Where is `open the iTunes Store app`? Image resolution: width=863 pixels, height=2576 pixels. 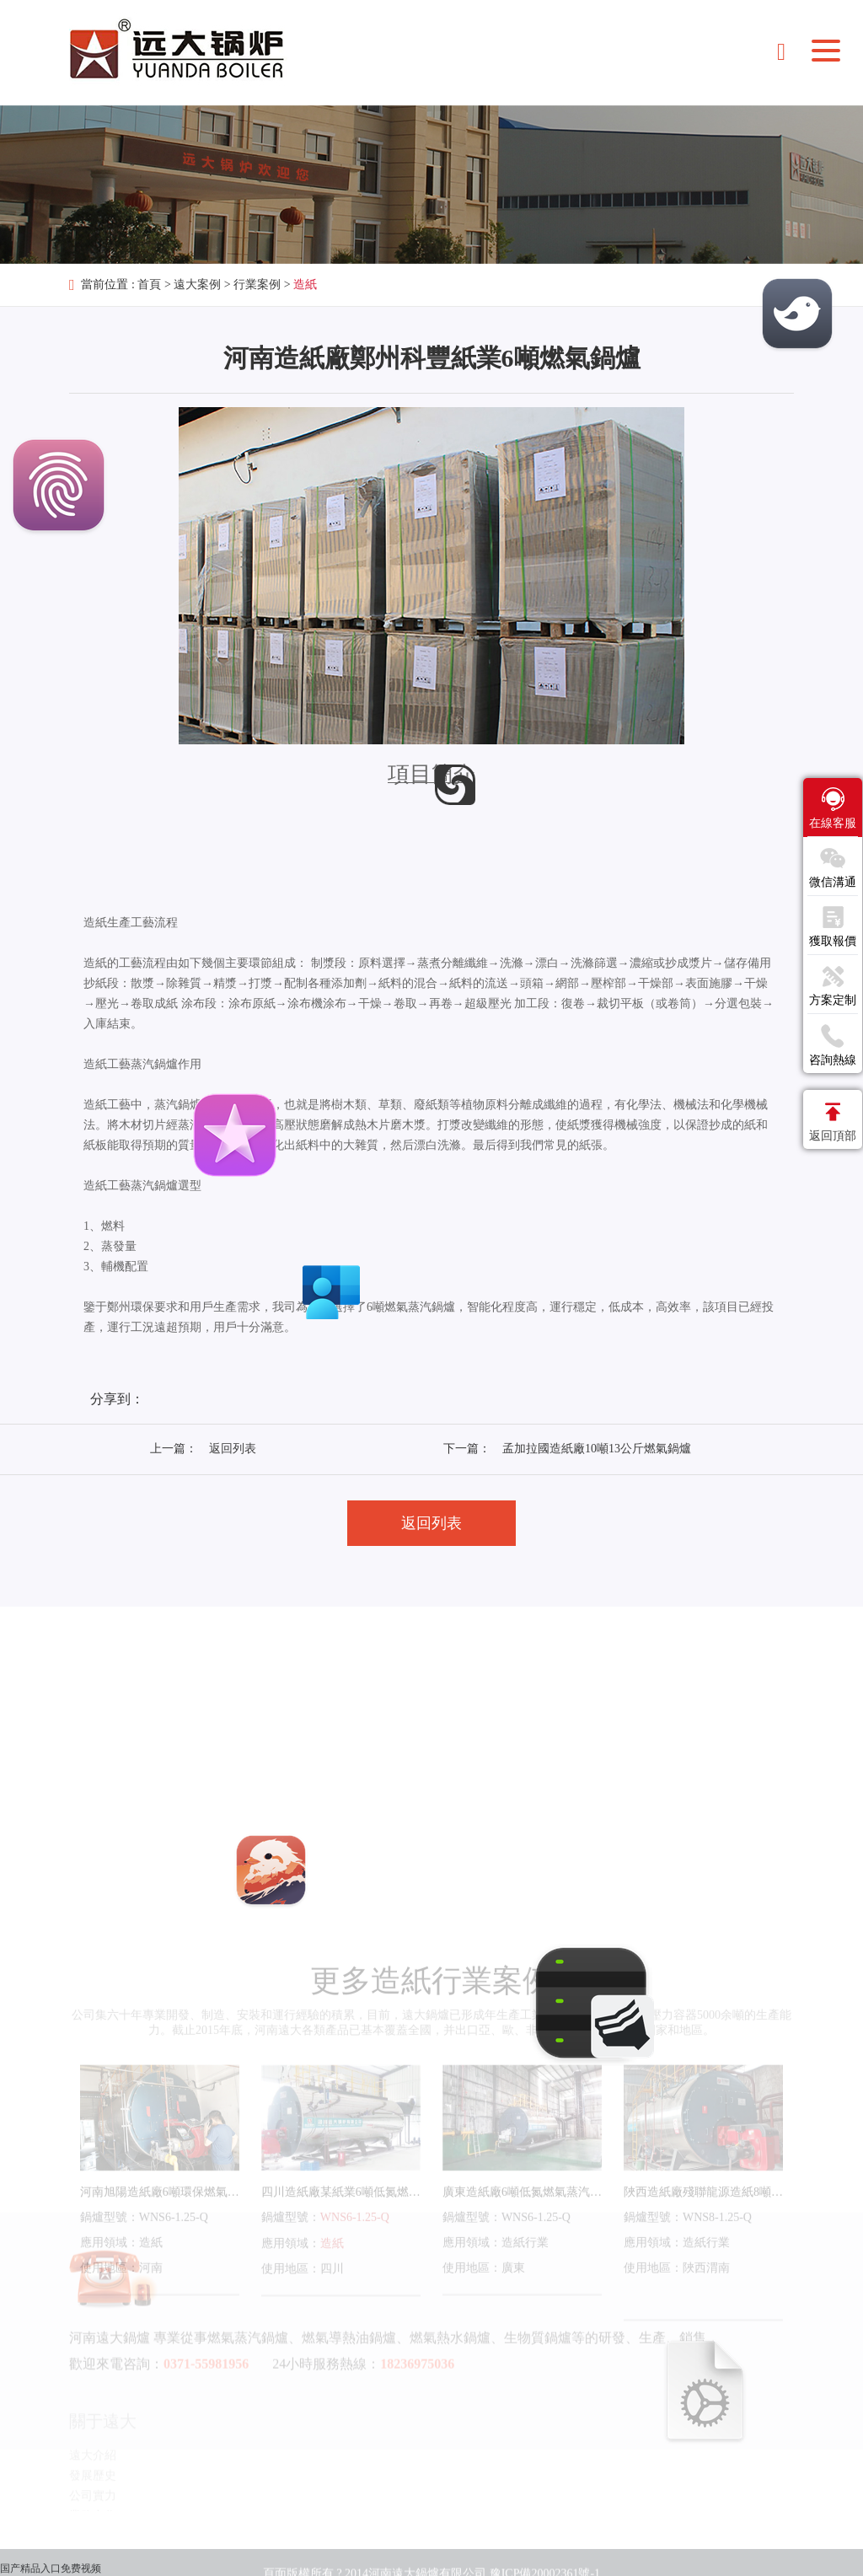
open the iTunes Store app is located at coordinates (234, 1135).